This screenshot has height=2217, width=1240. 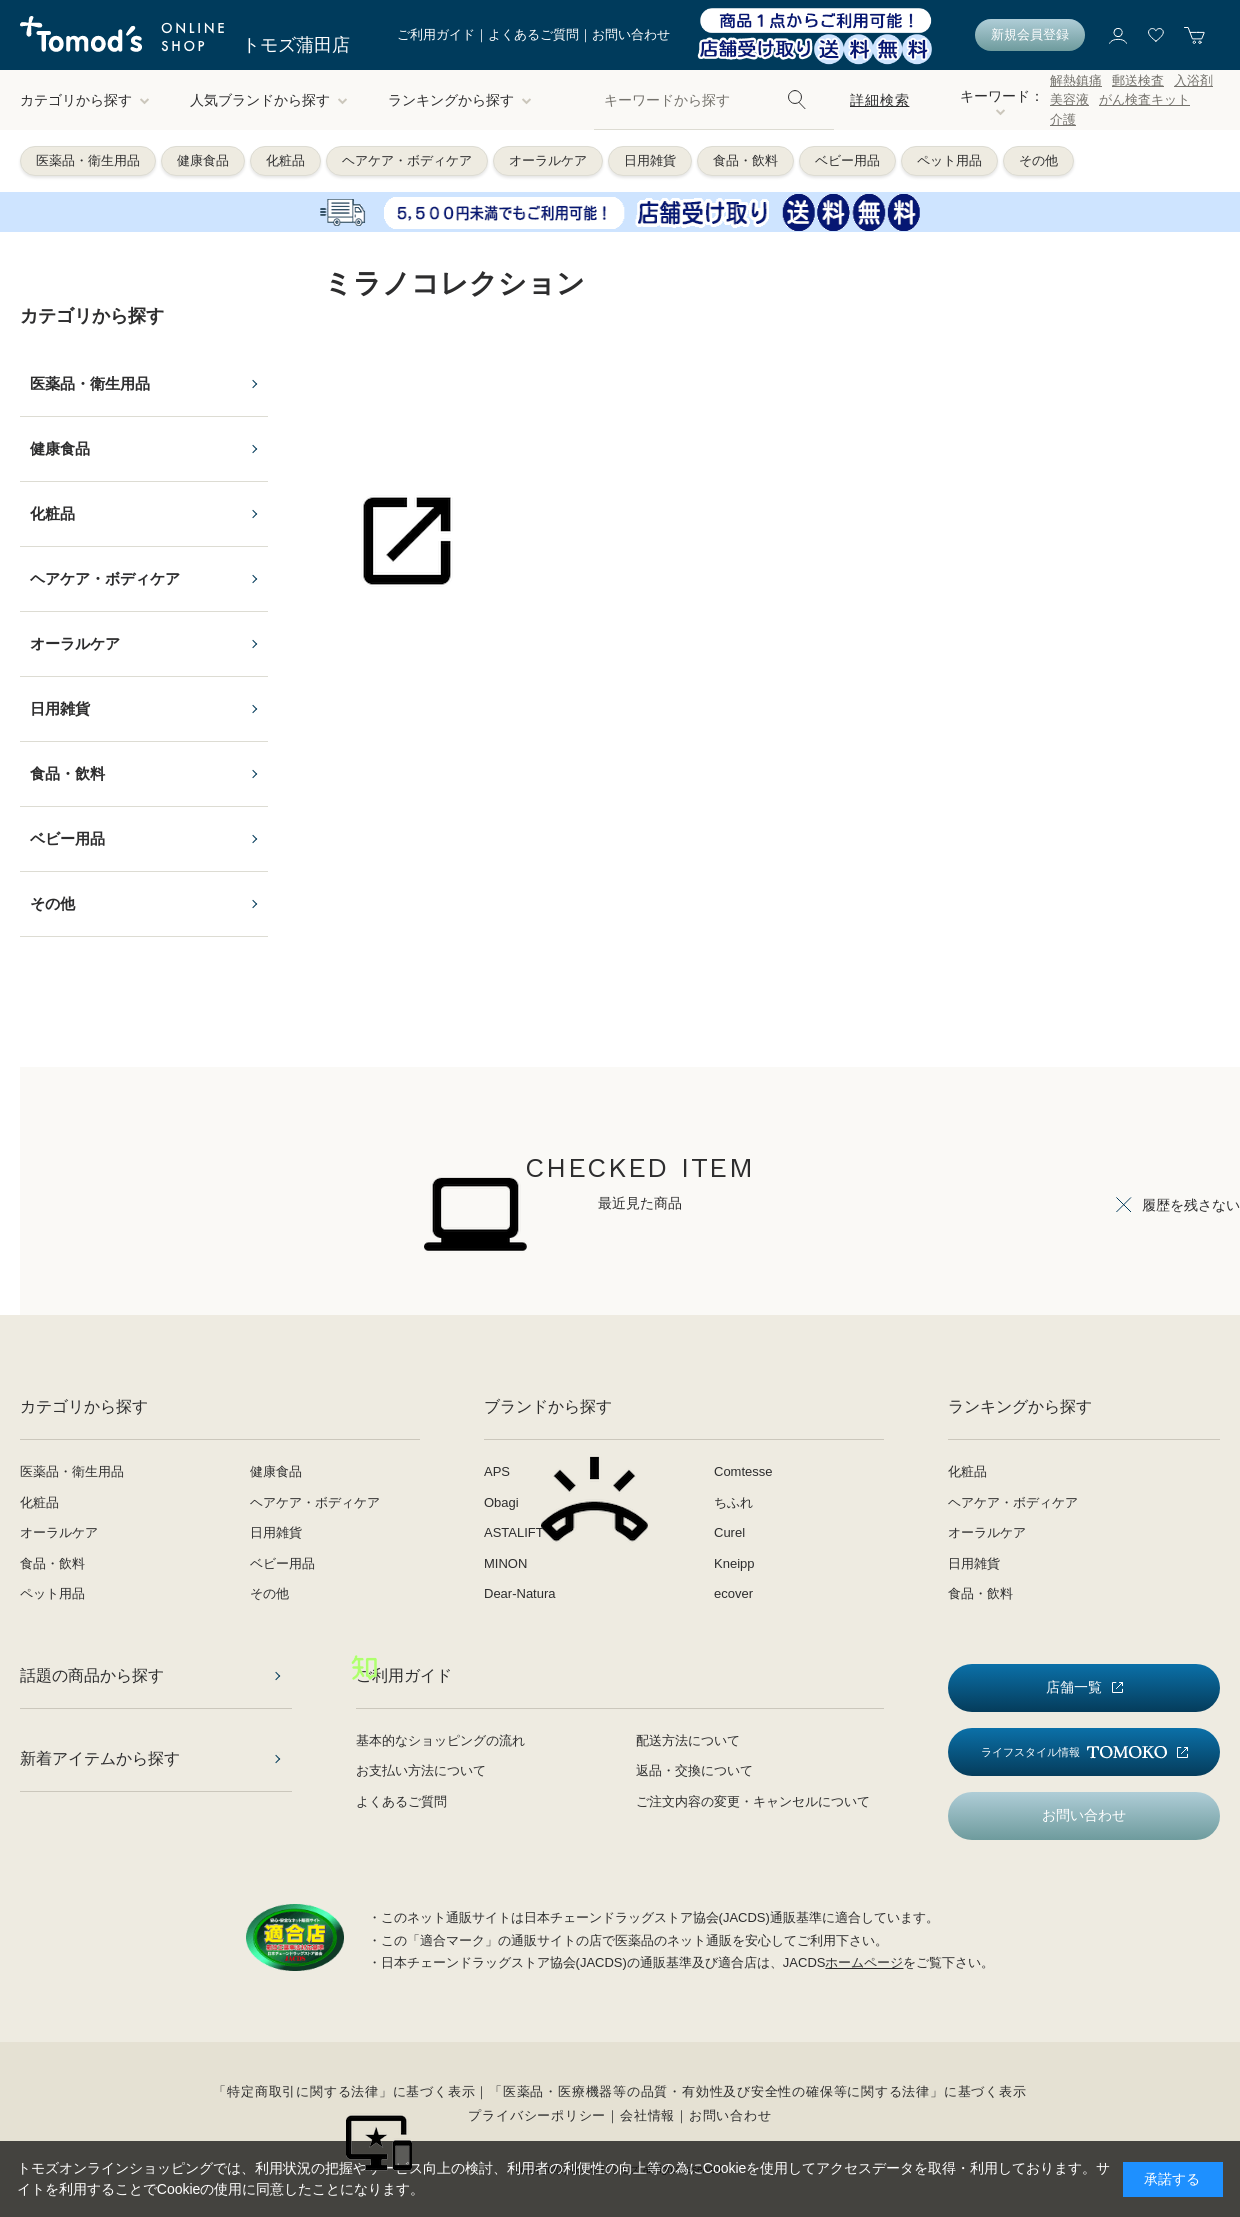 I want to click on incoming call alert, so click(x=594, y=1501).